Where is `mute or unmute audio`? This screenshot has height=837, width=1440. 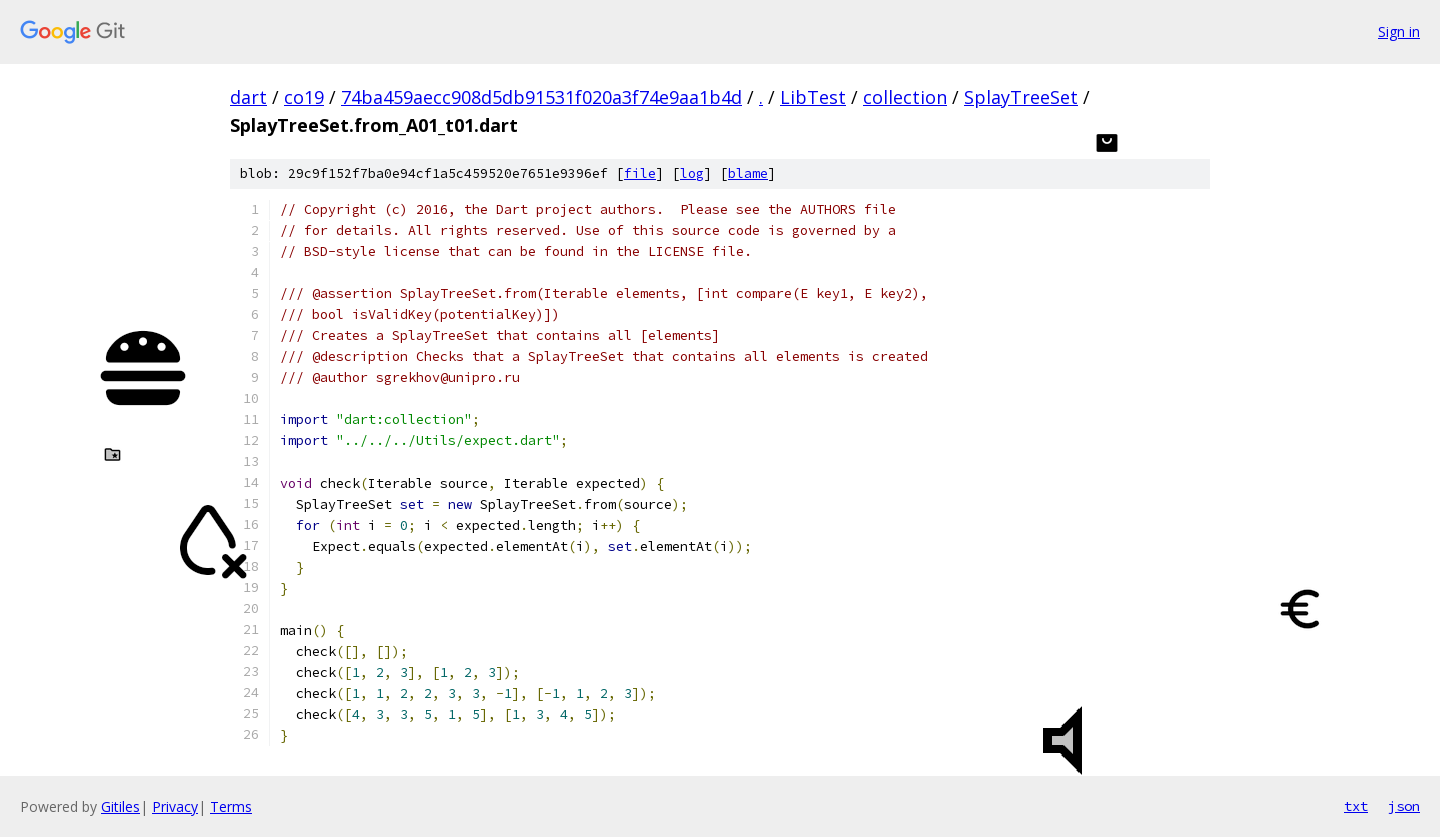
mute or unmute audio is located at coordinates (1064, 740).